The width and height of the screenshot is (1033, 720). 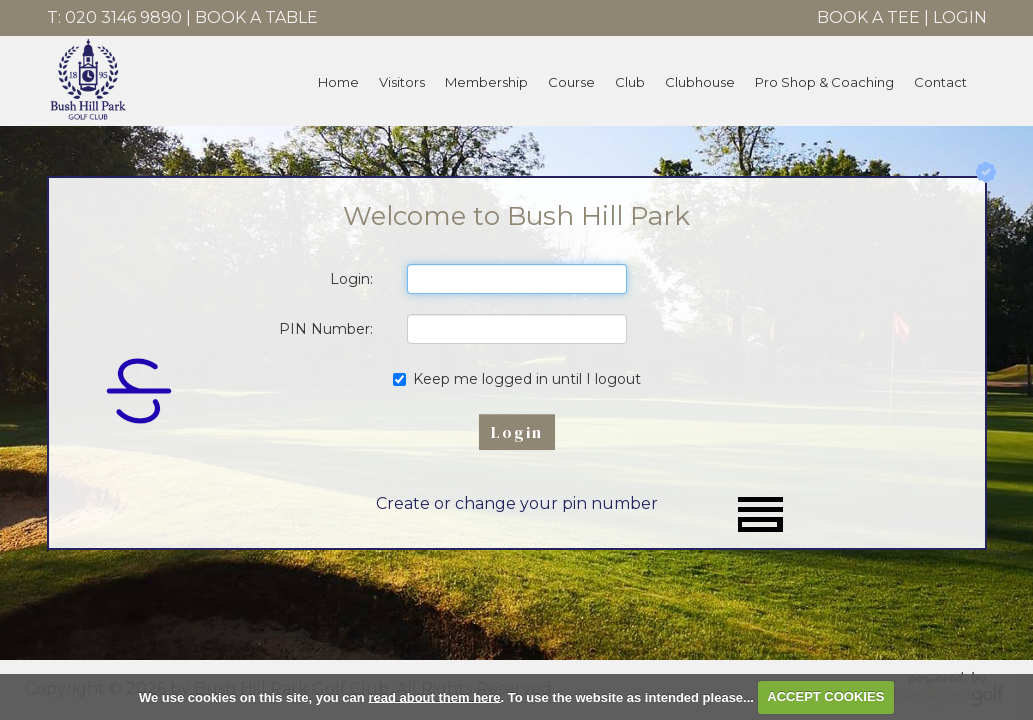 I want to click on apply strikethrough formatting to selected text, so click(x=139, y=391).